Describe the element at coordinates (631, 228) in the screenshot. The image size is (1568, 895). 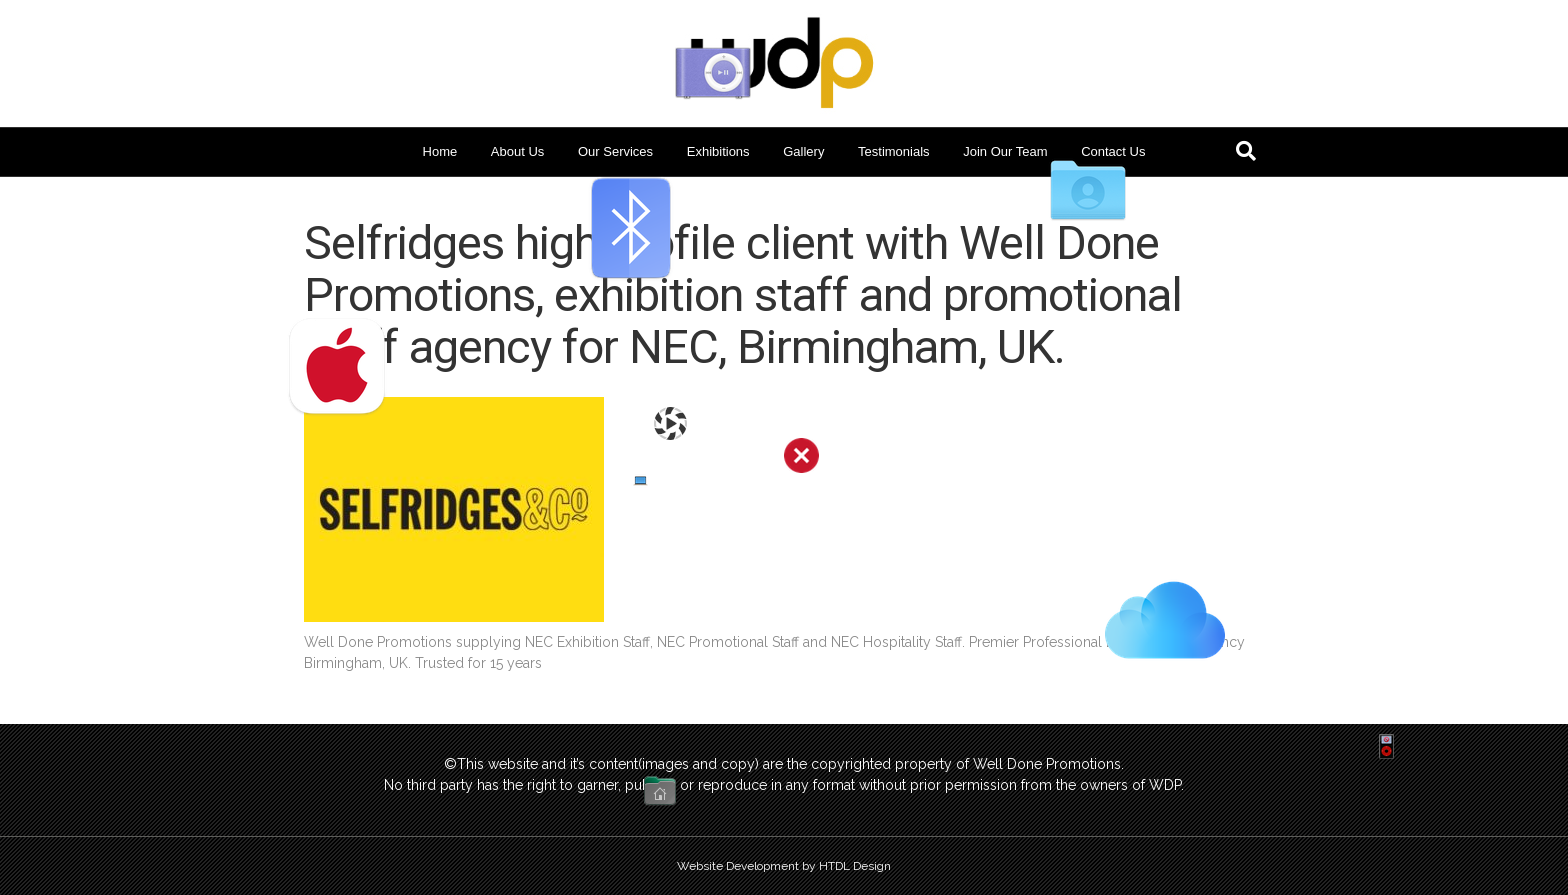
I see `indicates bluetooth is currently enabled and active` at that location.